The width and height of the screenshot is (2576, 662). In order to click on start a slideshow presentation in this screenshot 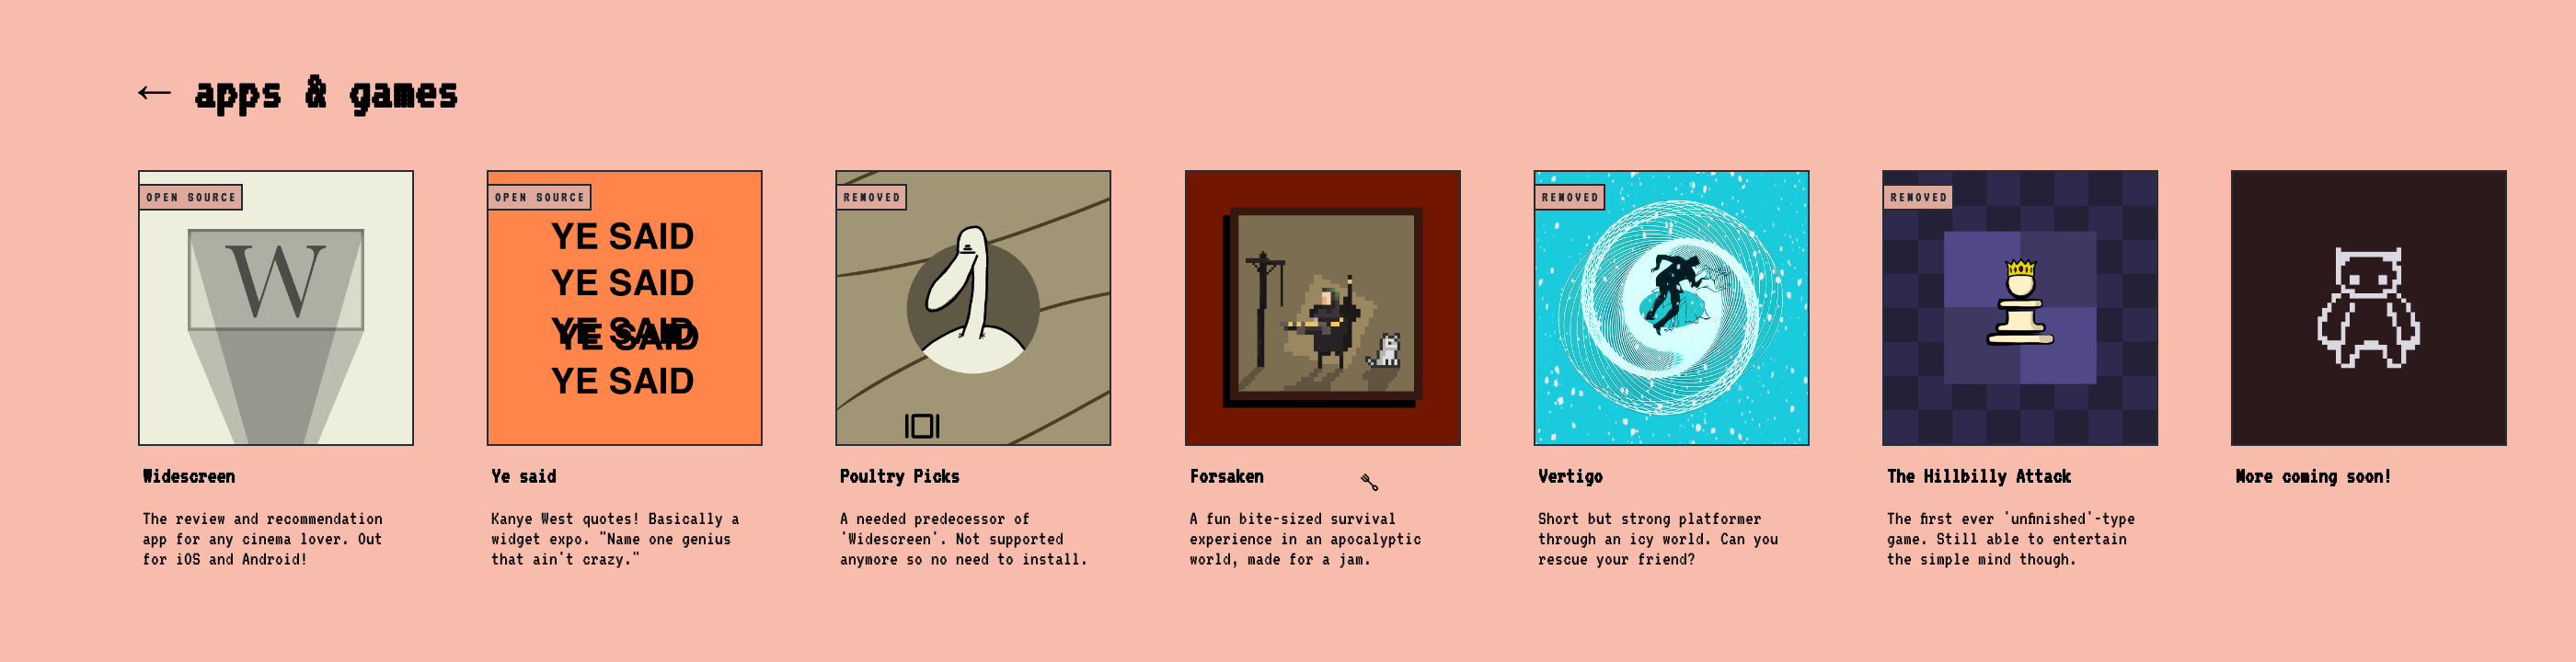, I will do `click(922, 426)`.